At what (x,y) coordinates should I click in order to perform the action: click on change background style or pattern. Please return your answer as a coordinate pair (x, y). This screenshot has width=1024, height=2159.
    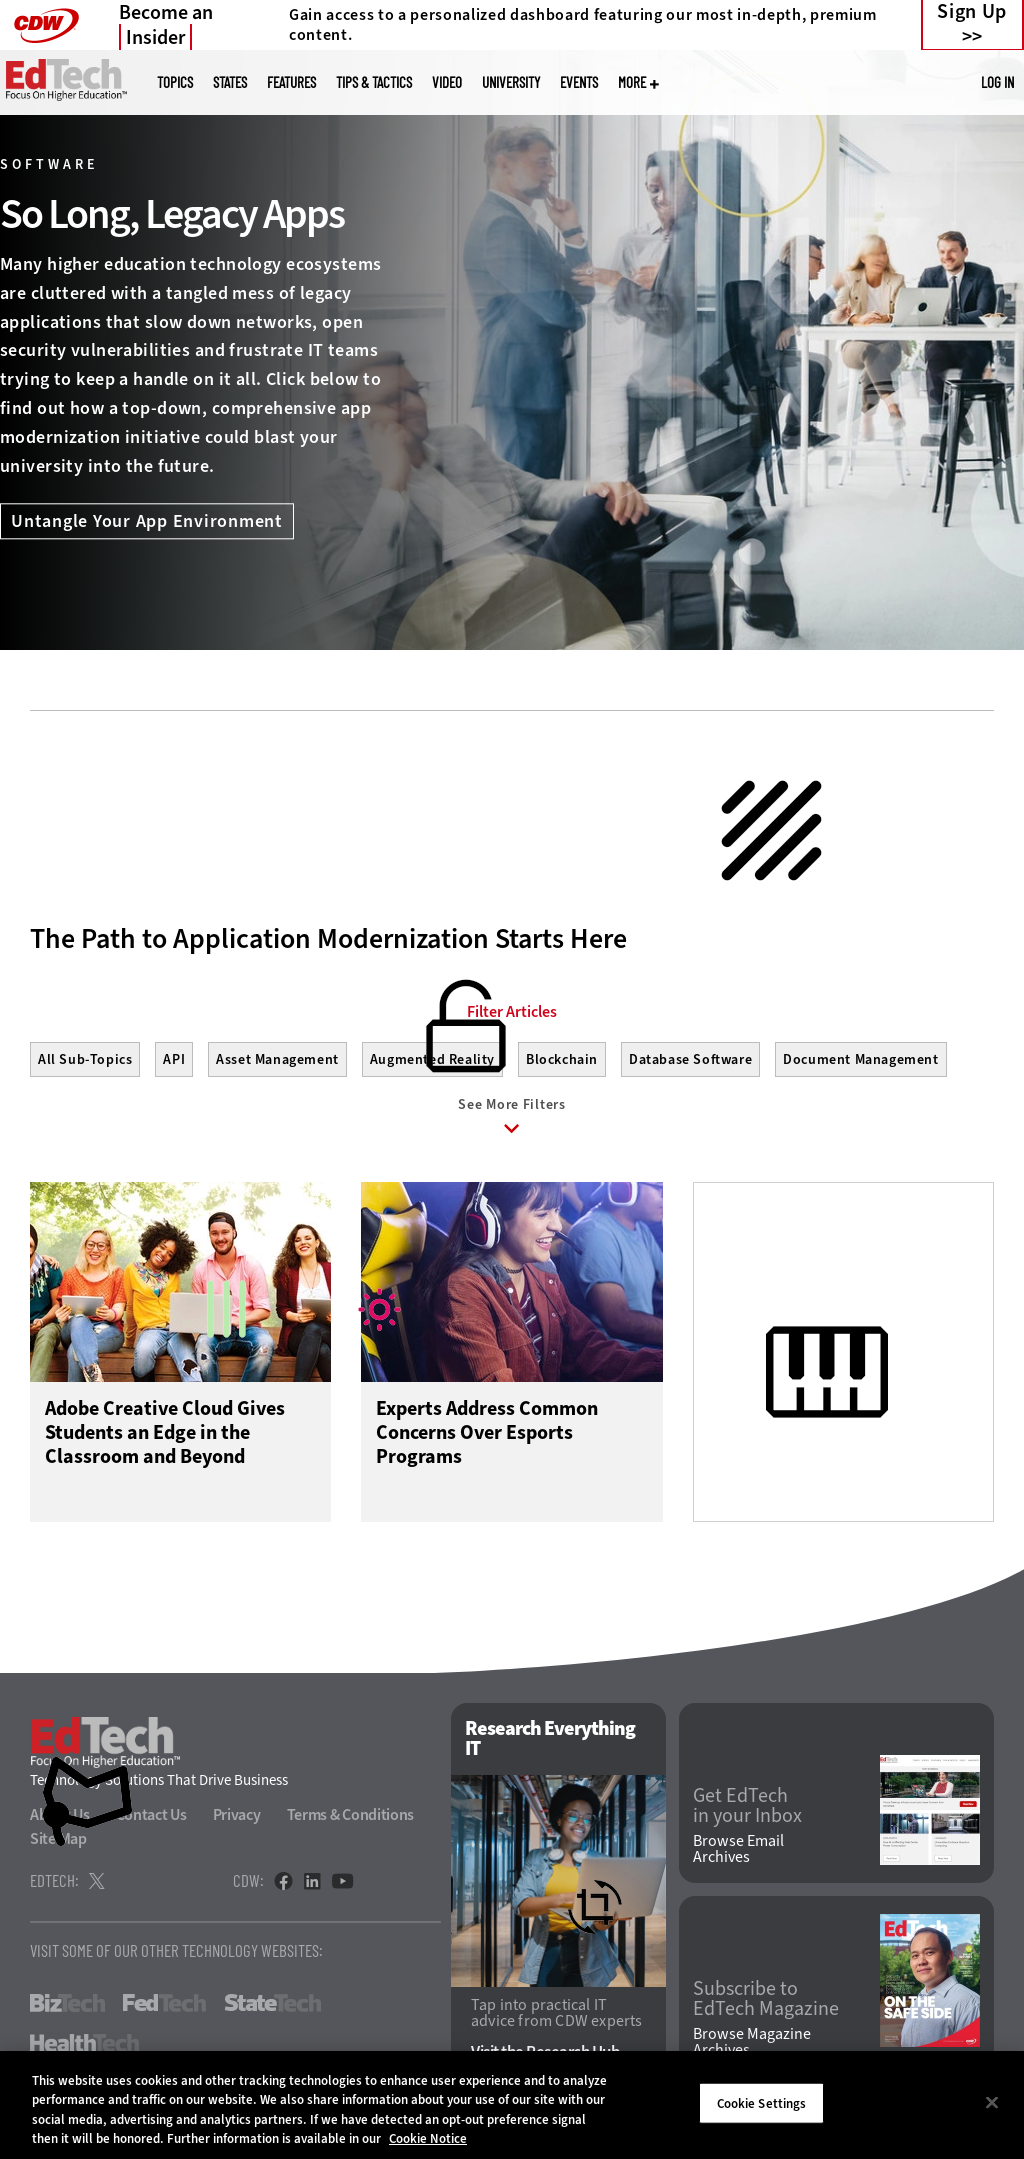
    Looking at the image, I should click on (771, 830).